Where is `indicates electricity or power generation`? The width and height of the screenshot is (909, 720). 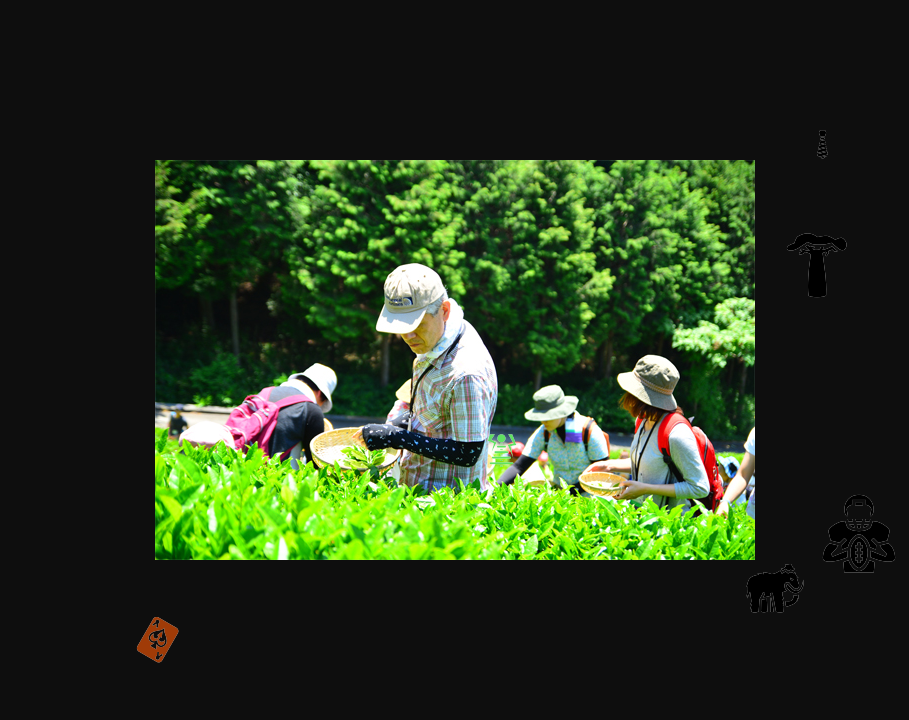
indicates electricity or power generation is located at coordinates (501, 450).